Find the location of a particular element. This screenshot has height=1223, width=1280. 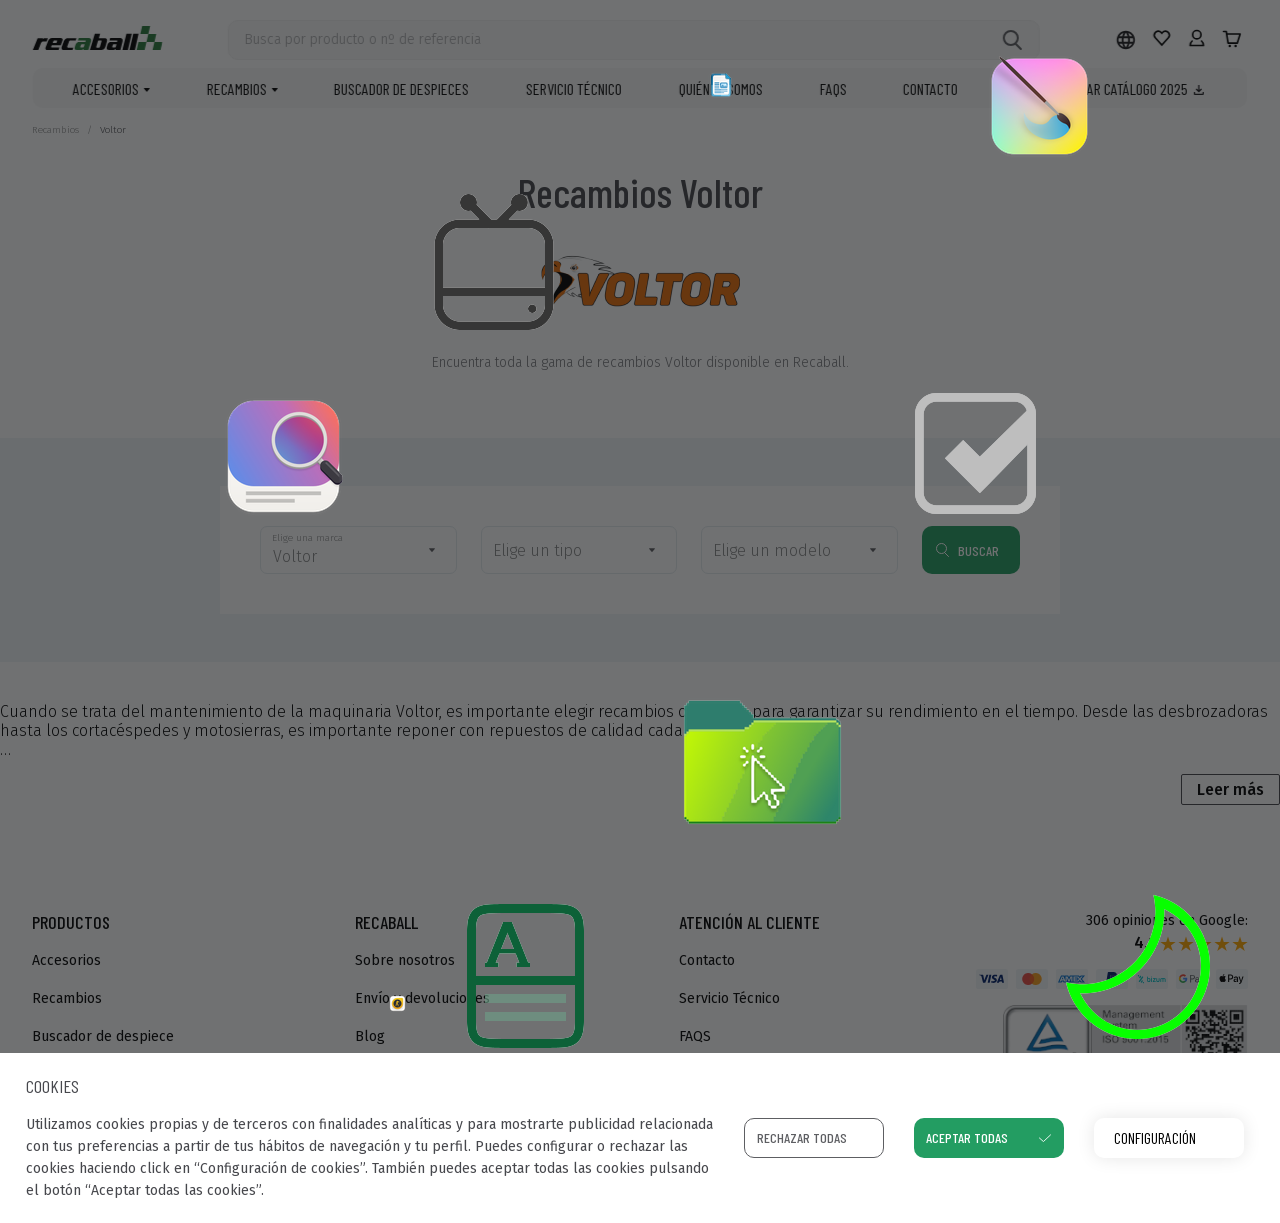

open a text document file is located at coordinates (721, 85).